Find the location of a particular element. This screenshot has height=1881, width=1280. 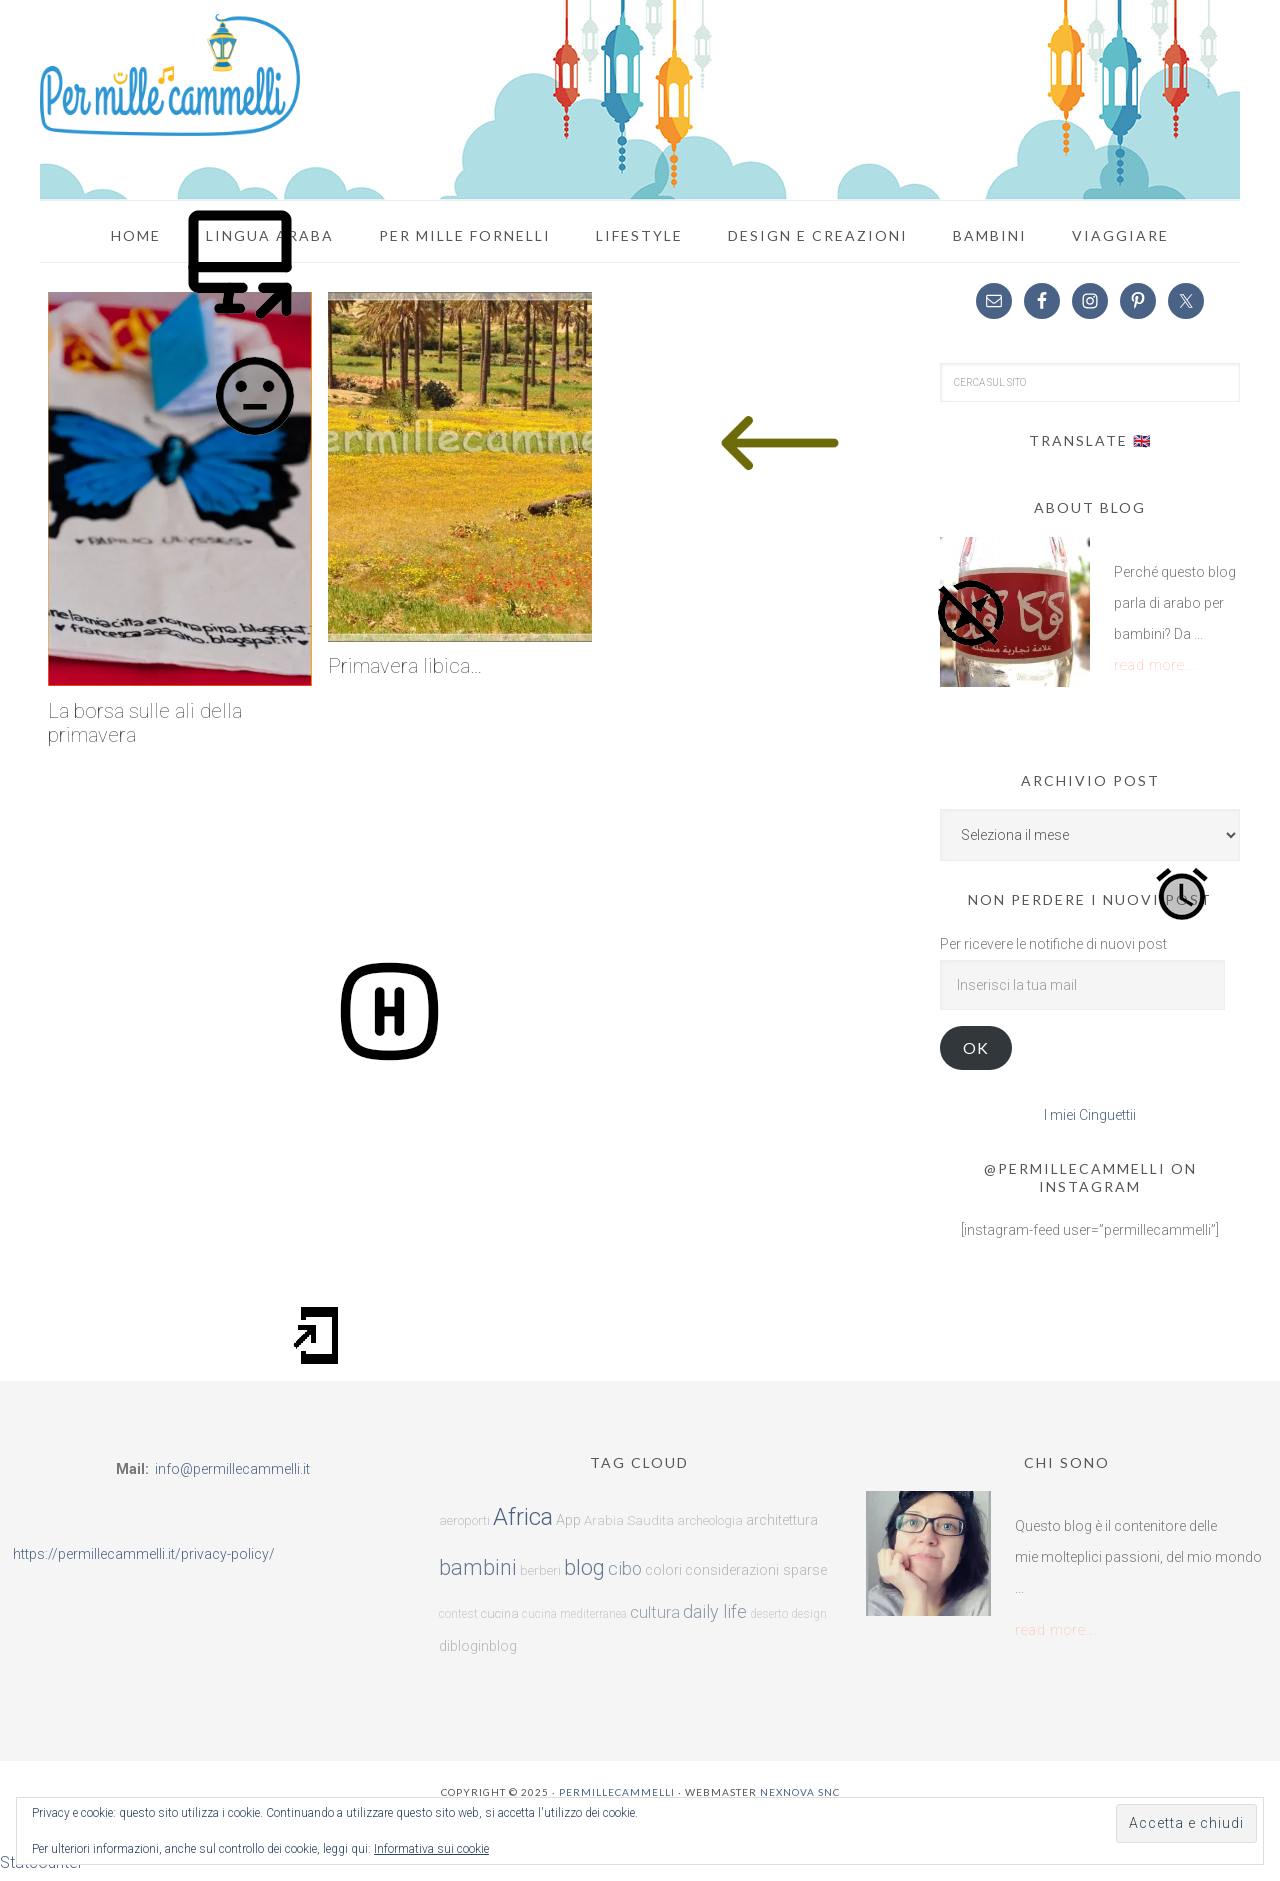

access hospital or medical services is located at coordinates (389, 1011).